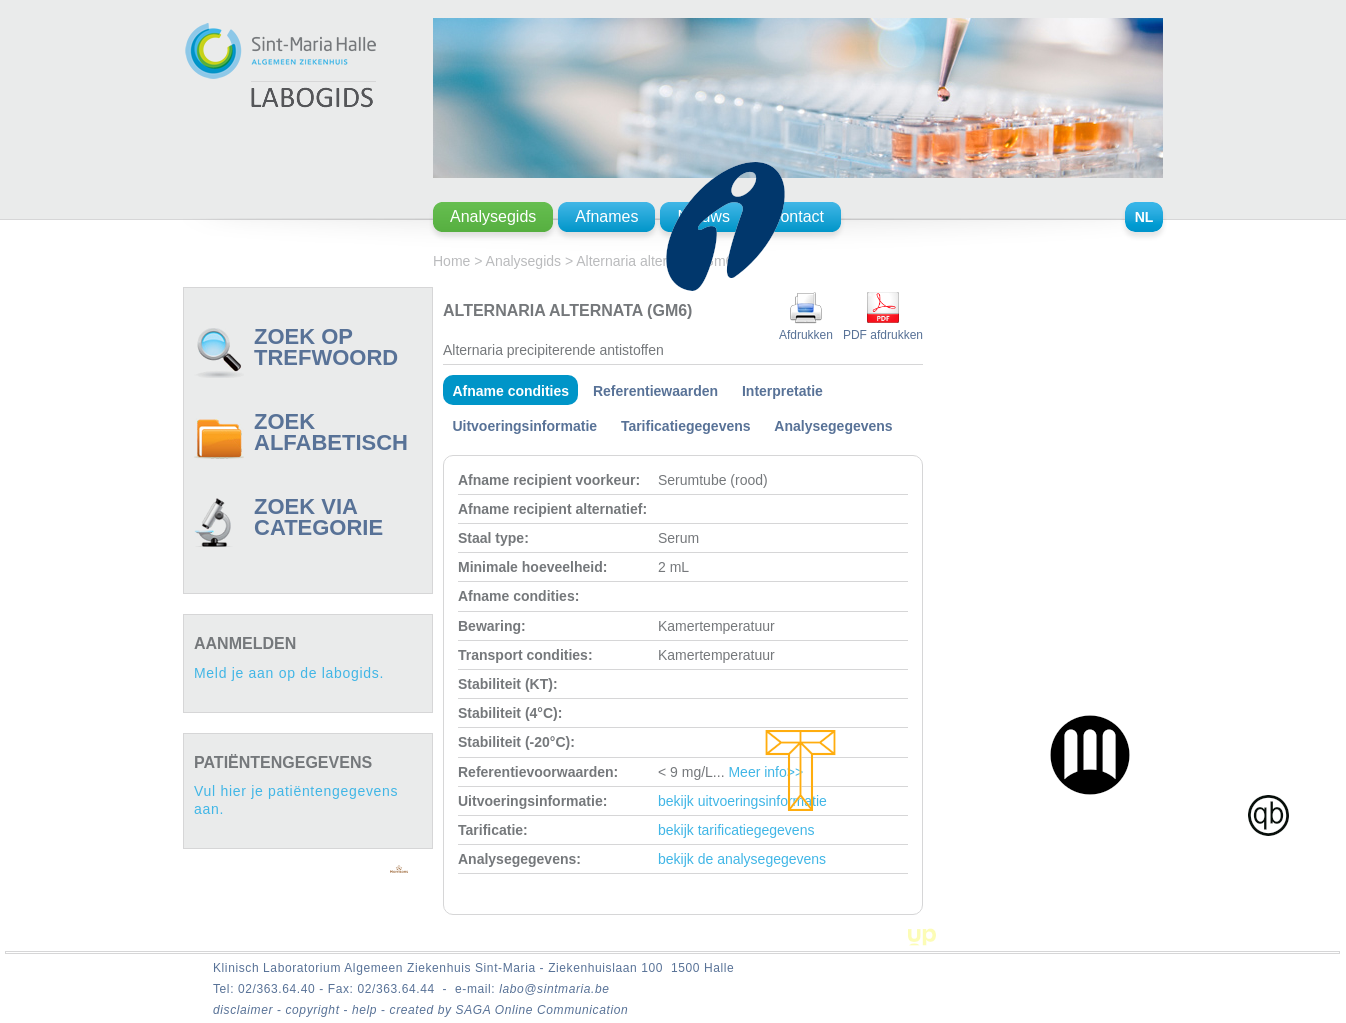  I want to click on visit the Uplabs design resources website, so click(922, 937).